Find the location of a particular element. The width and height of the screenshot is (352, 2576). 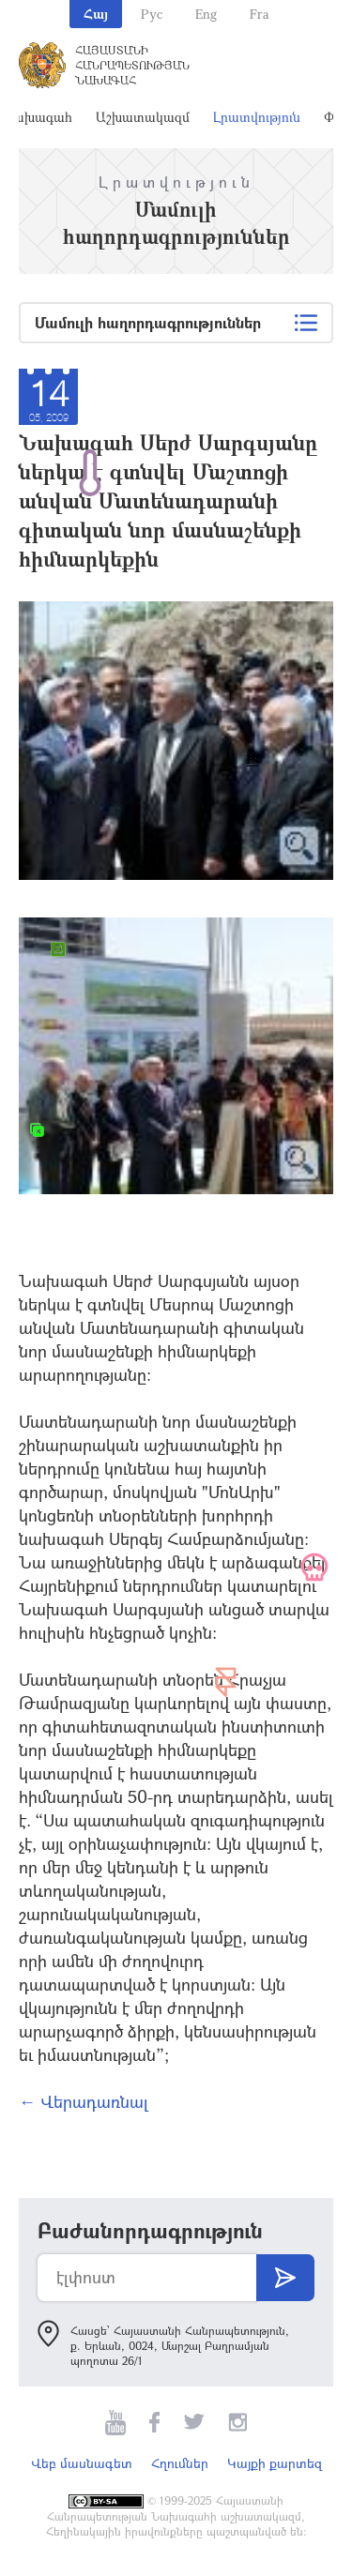

apply bold formatting to selected text is located at coordinates (58, 949).